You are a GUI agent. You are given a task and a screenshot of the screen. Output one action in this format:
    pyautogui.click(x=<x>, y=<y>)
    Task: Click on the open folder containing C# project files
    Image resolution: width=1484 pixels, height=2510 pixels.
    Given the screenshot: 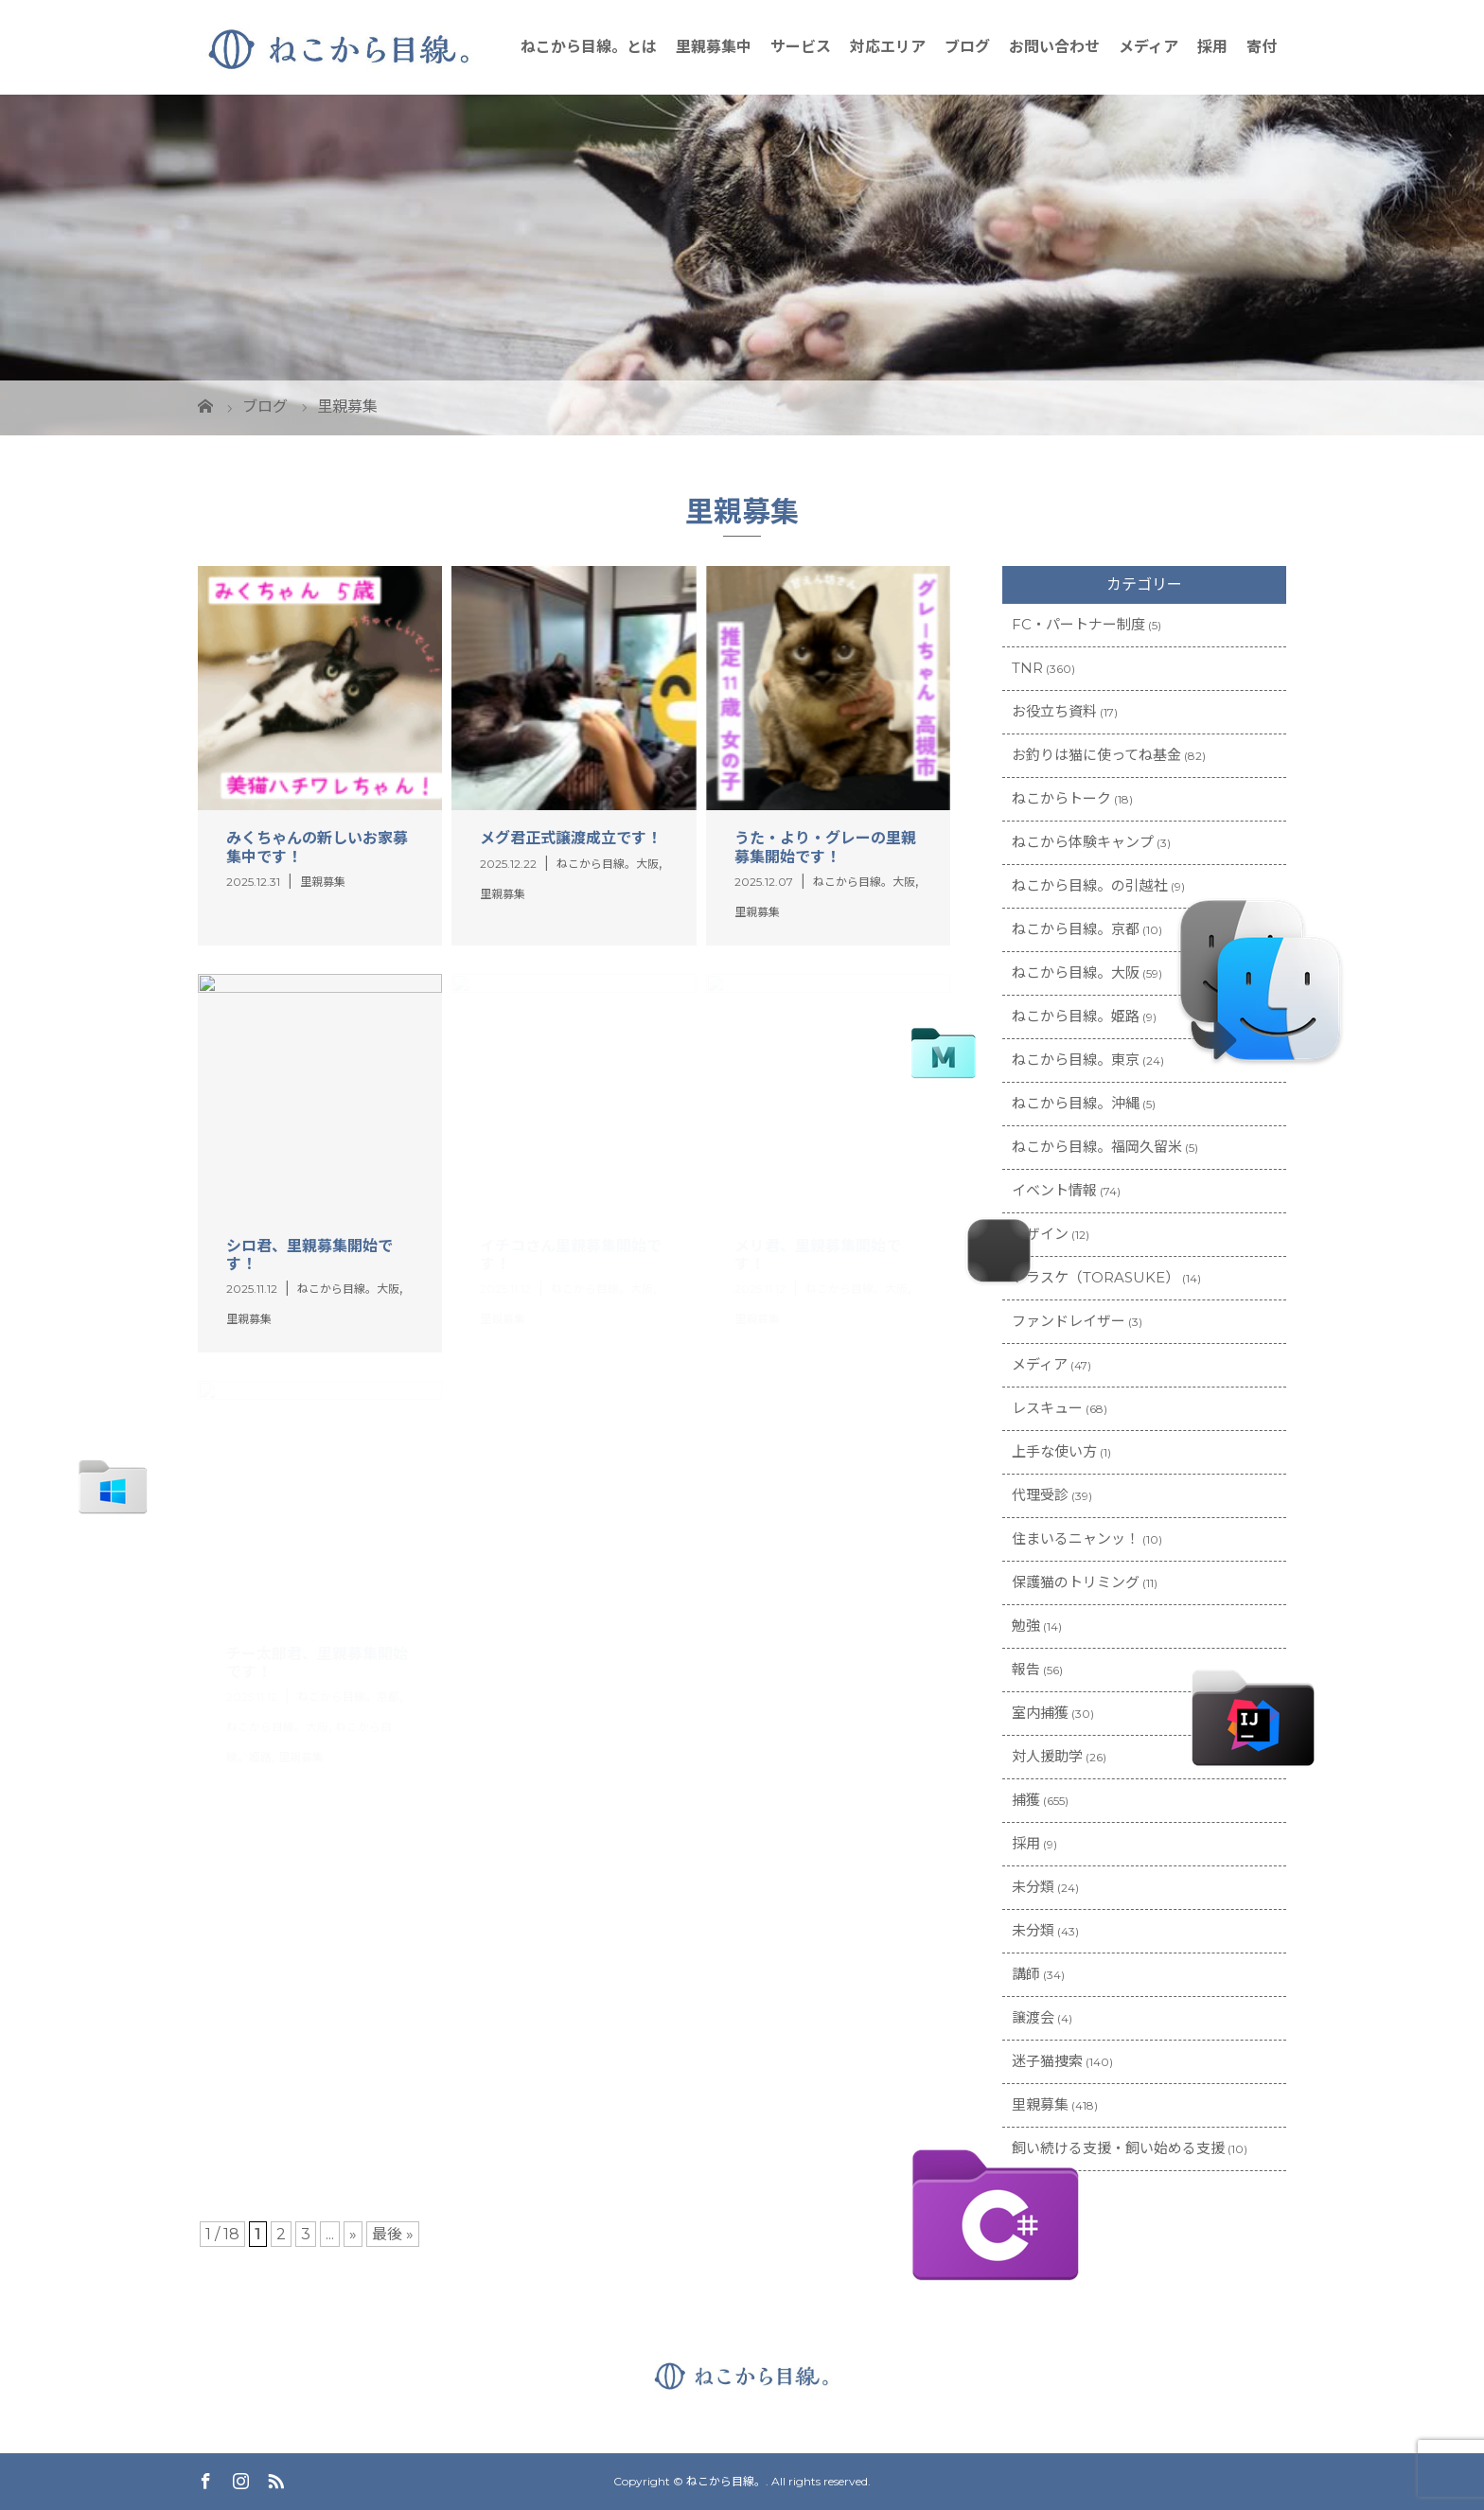 What is the action you would take?
    pyautogui.click(x=995, y=2219)
    